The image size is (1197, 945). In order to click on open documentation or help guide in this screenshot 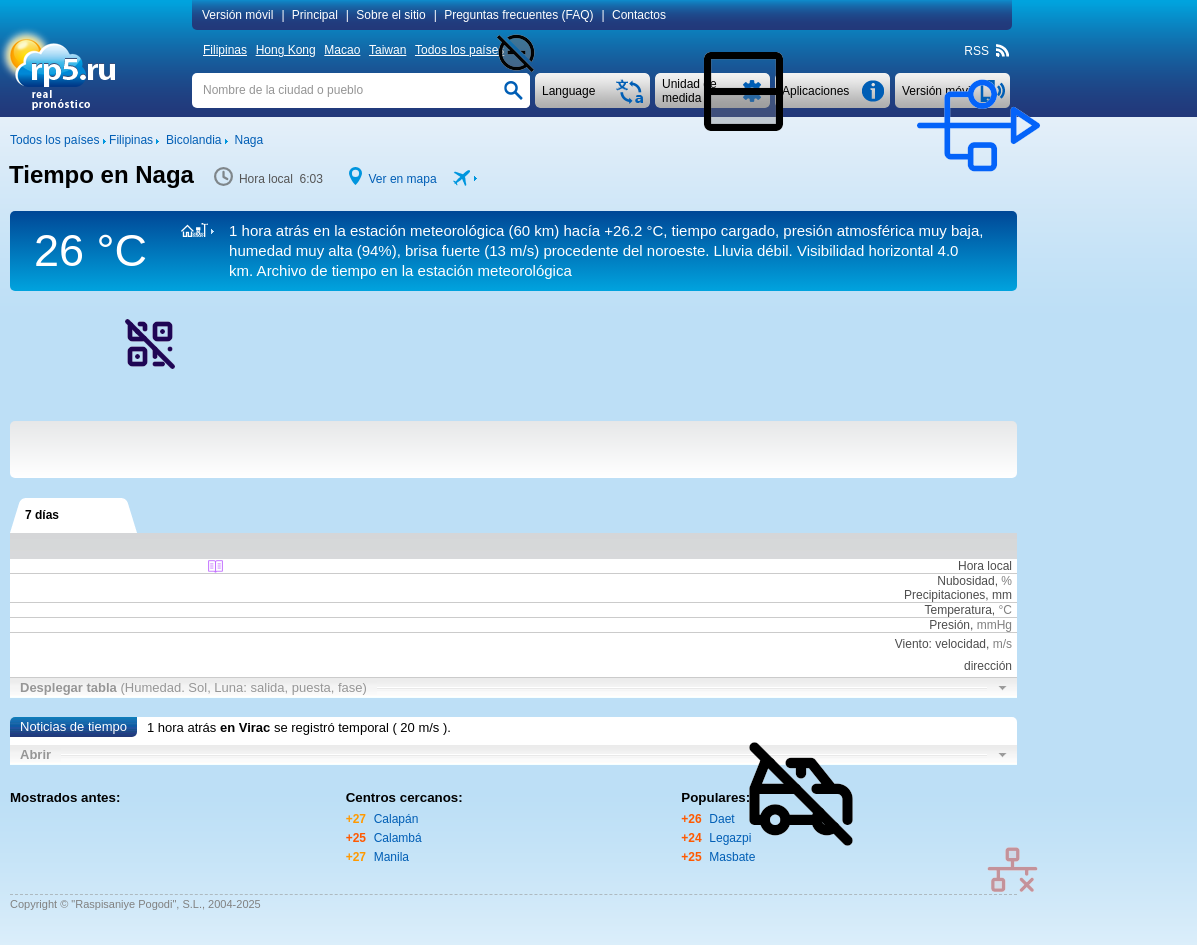, I will do `click(215, 566)`.